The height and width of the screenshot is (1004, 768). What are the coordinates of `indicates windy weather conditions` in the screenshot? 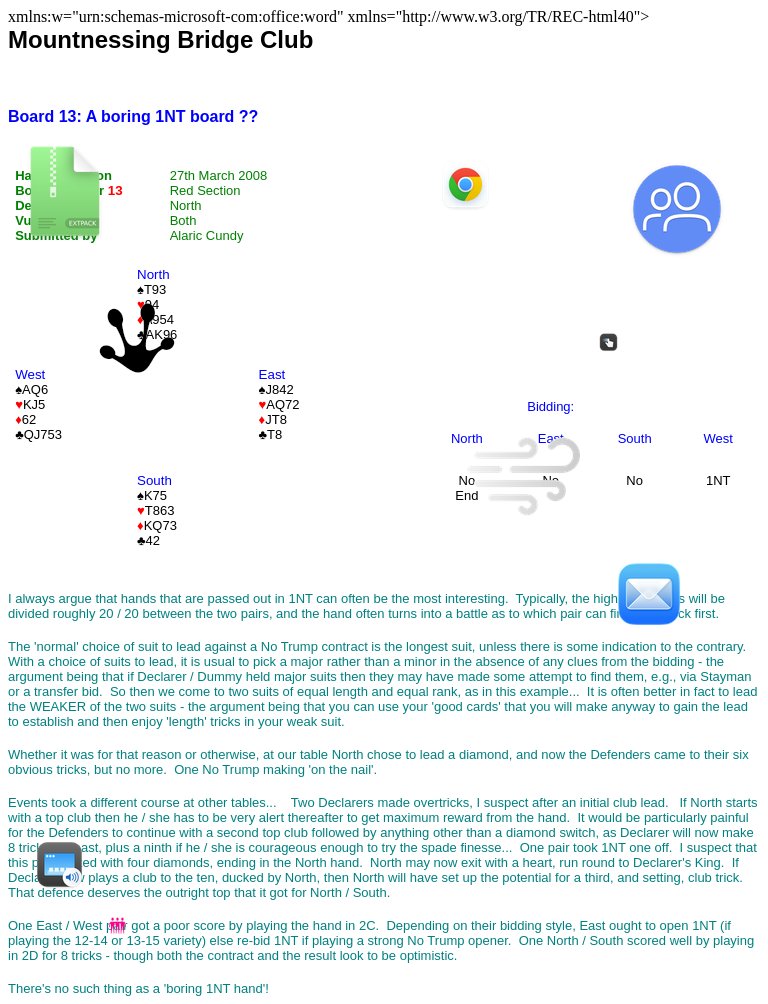 It's located at (523, 476).